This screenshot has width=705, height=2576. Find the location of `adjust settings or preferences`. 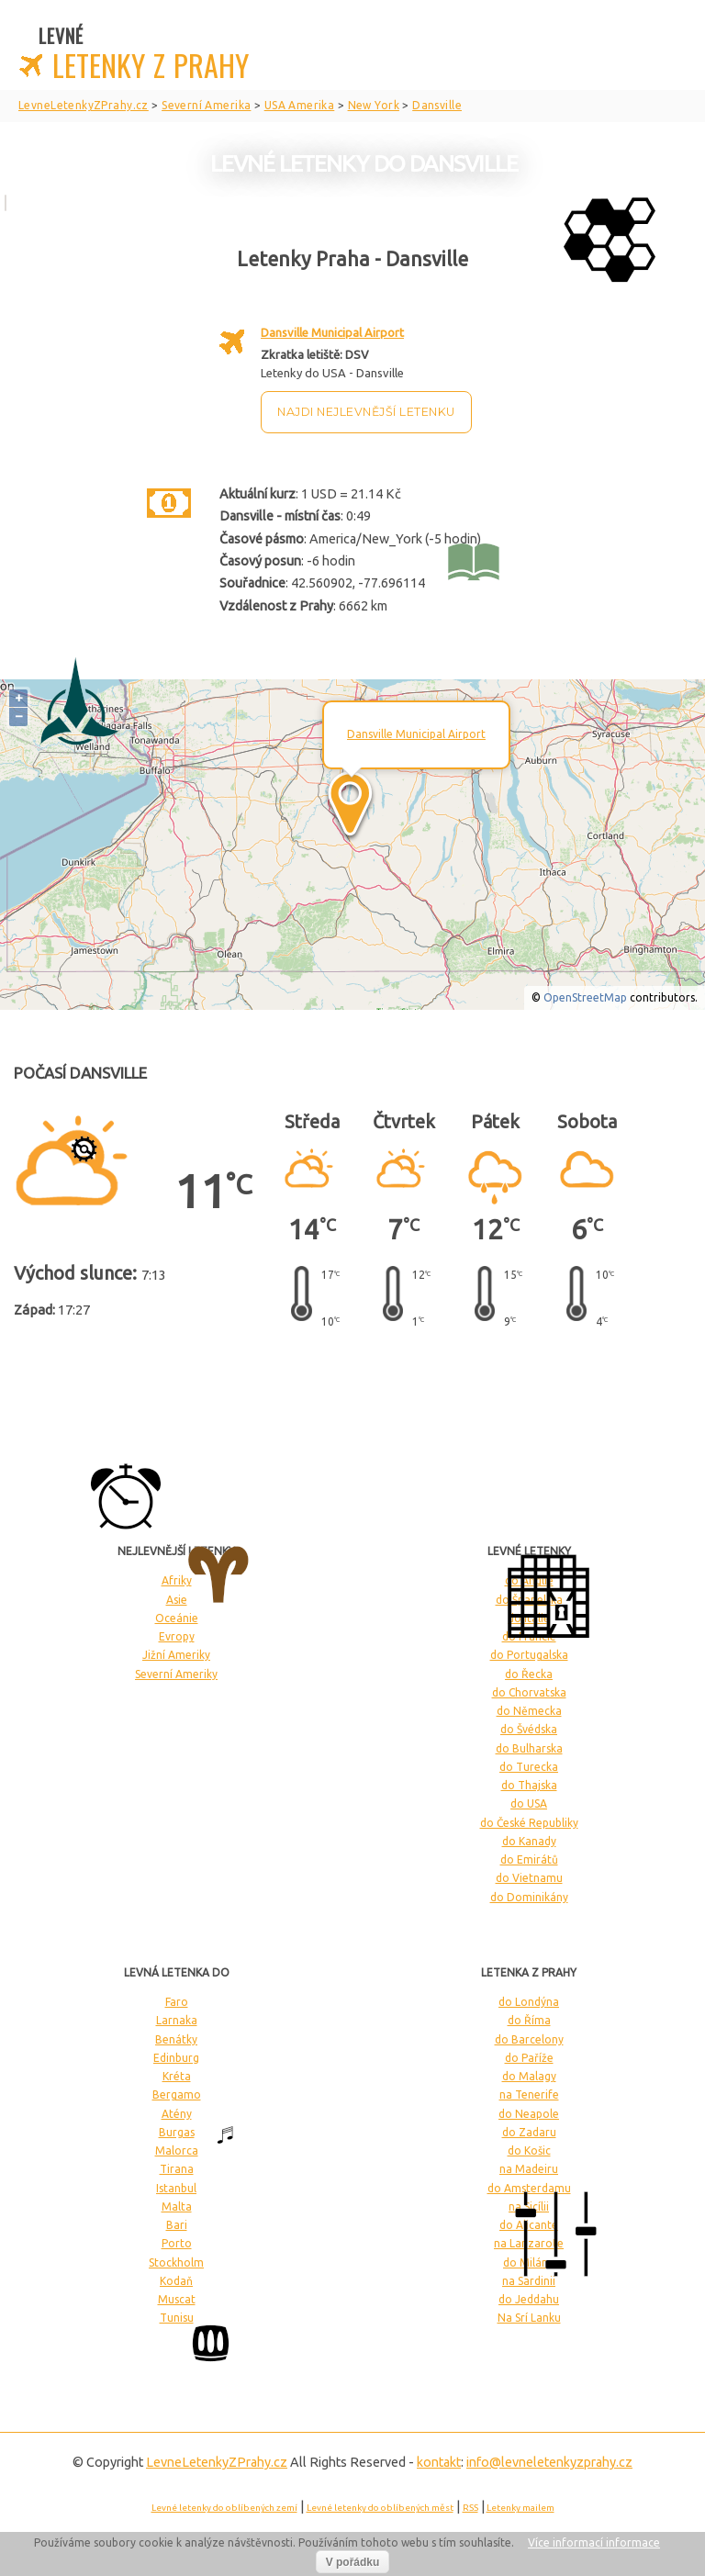

adjust settings or preferences is located at coordinates (555, 2234).